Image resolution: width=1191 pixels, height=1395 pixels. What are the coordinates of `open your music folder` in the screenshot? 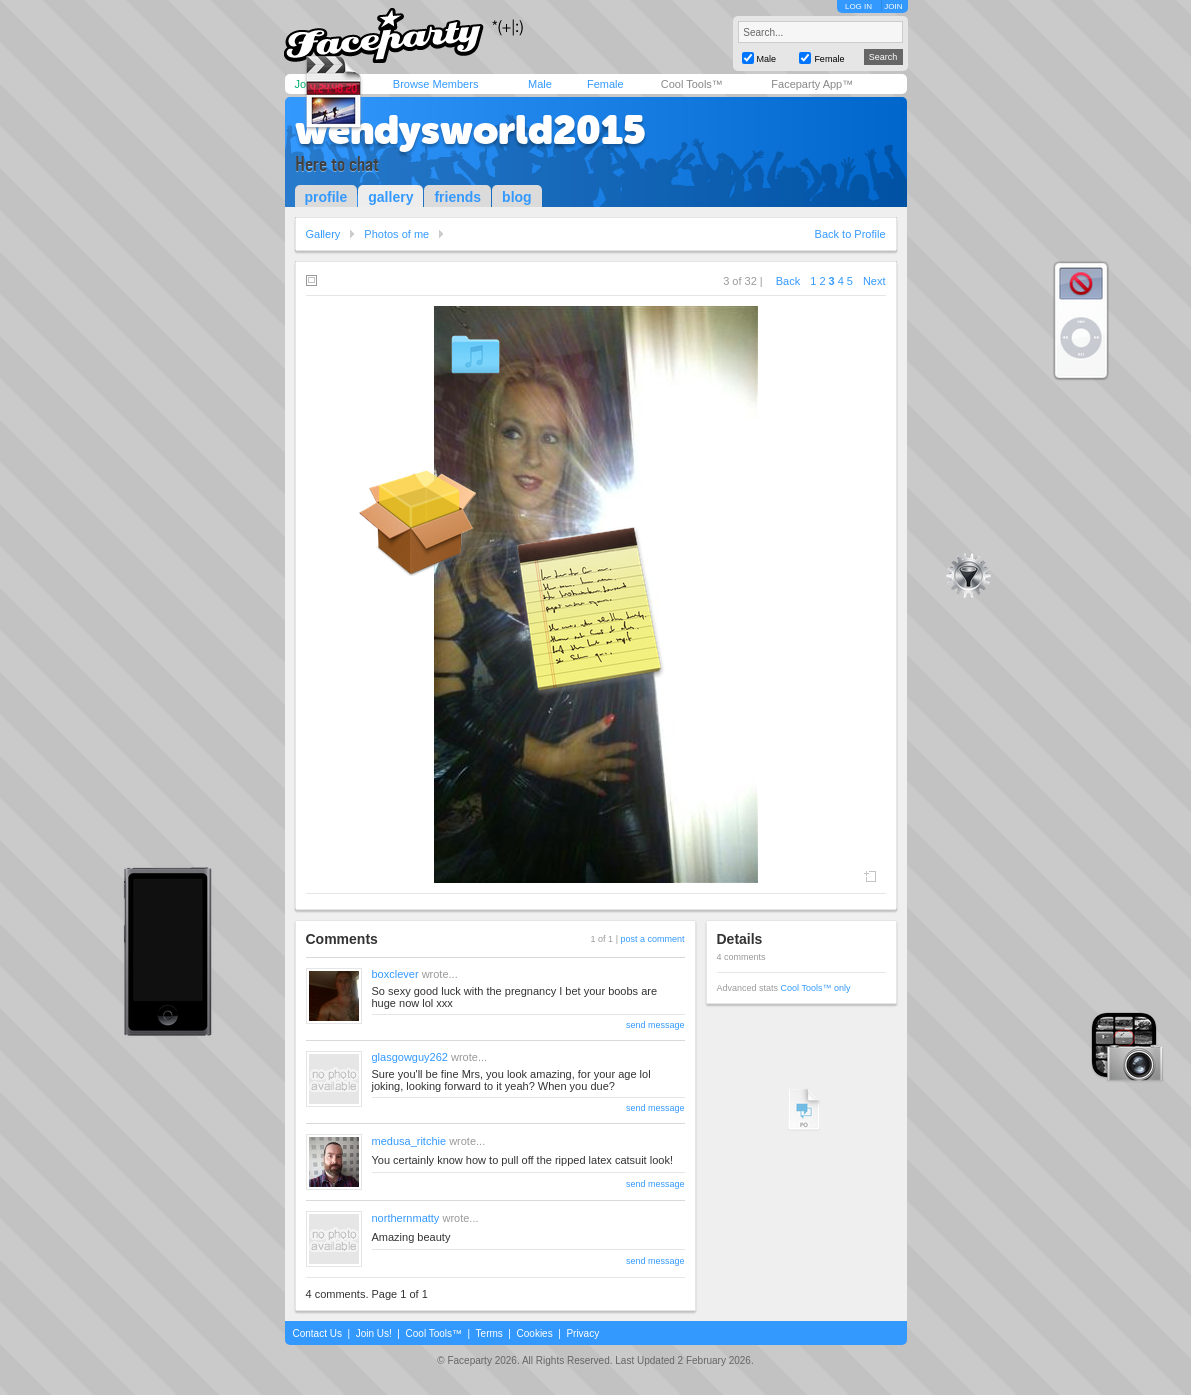 It's located at (475, 354).